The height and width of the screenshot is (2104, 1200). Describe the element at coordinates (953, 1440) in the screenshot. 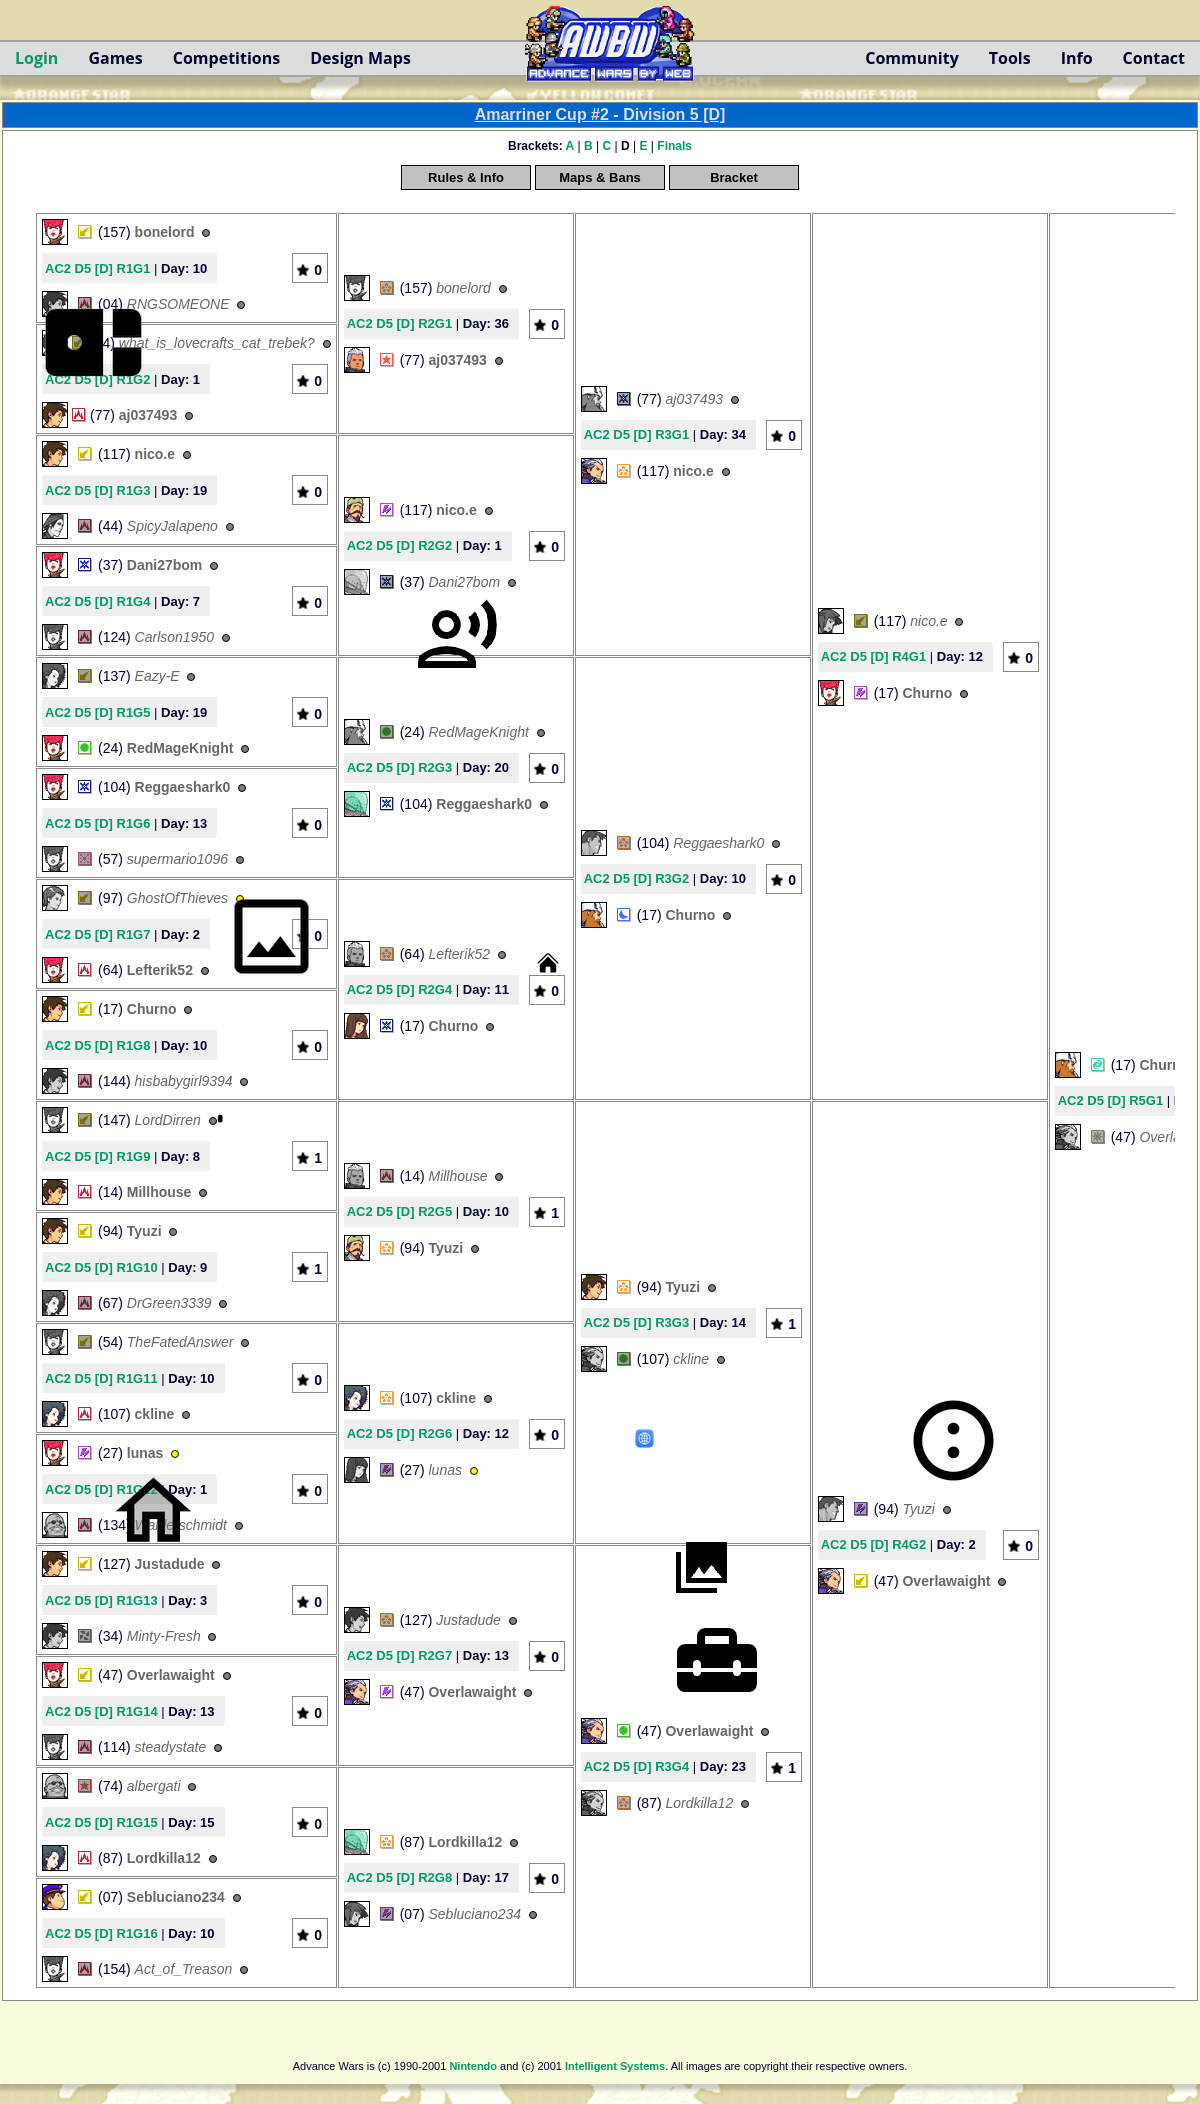

I see `open more options menu` at that location.